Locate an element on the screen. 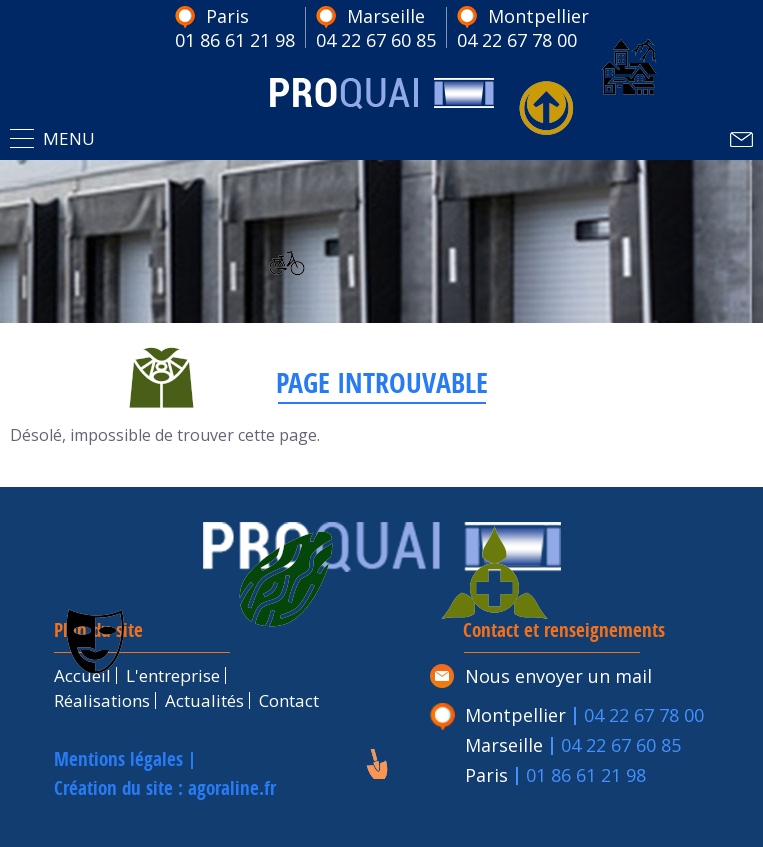 The height and width of the screenshot is (847, 763). access haunted house level or spooky game area is located at coordinates (629, 67).